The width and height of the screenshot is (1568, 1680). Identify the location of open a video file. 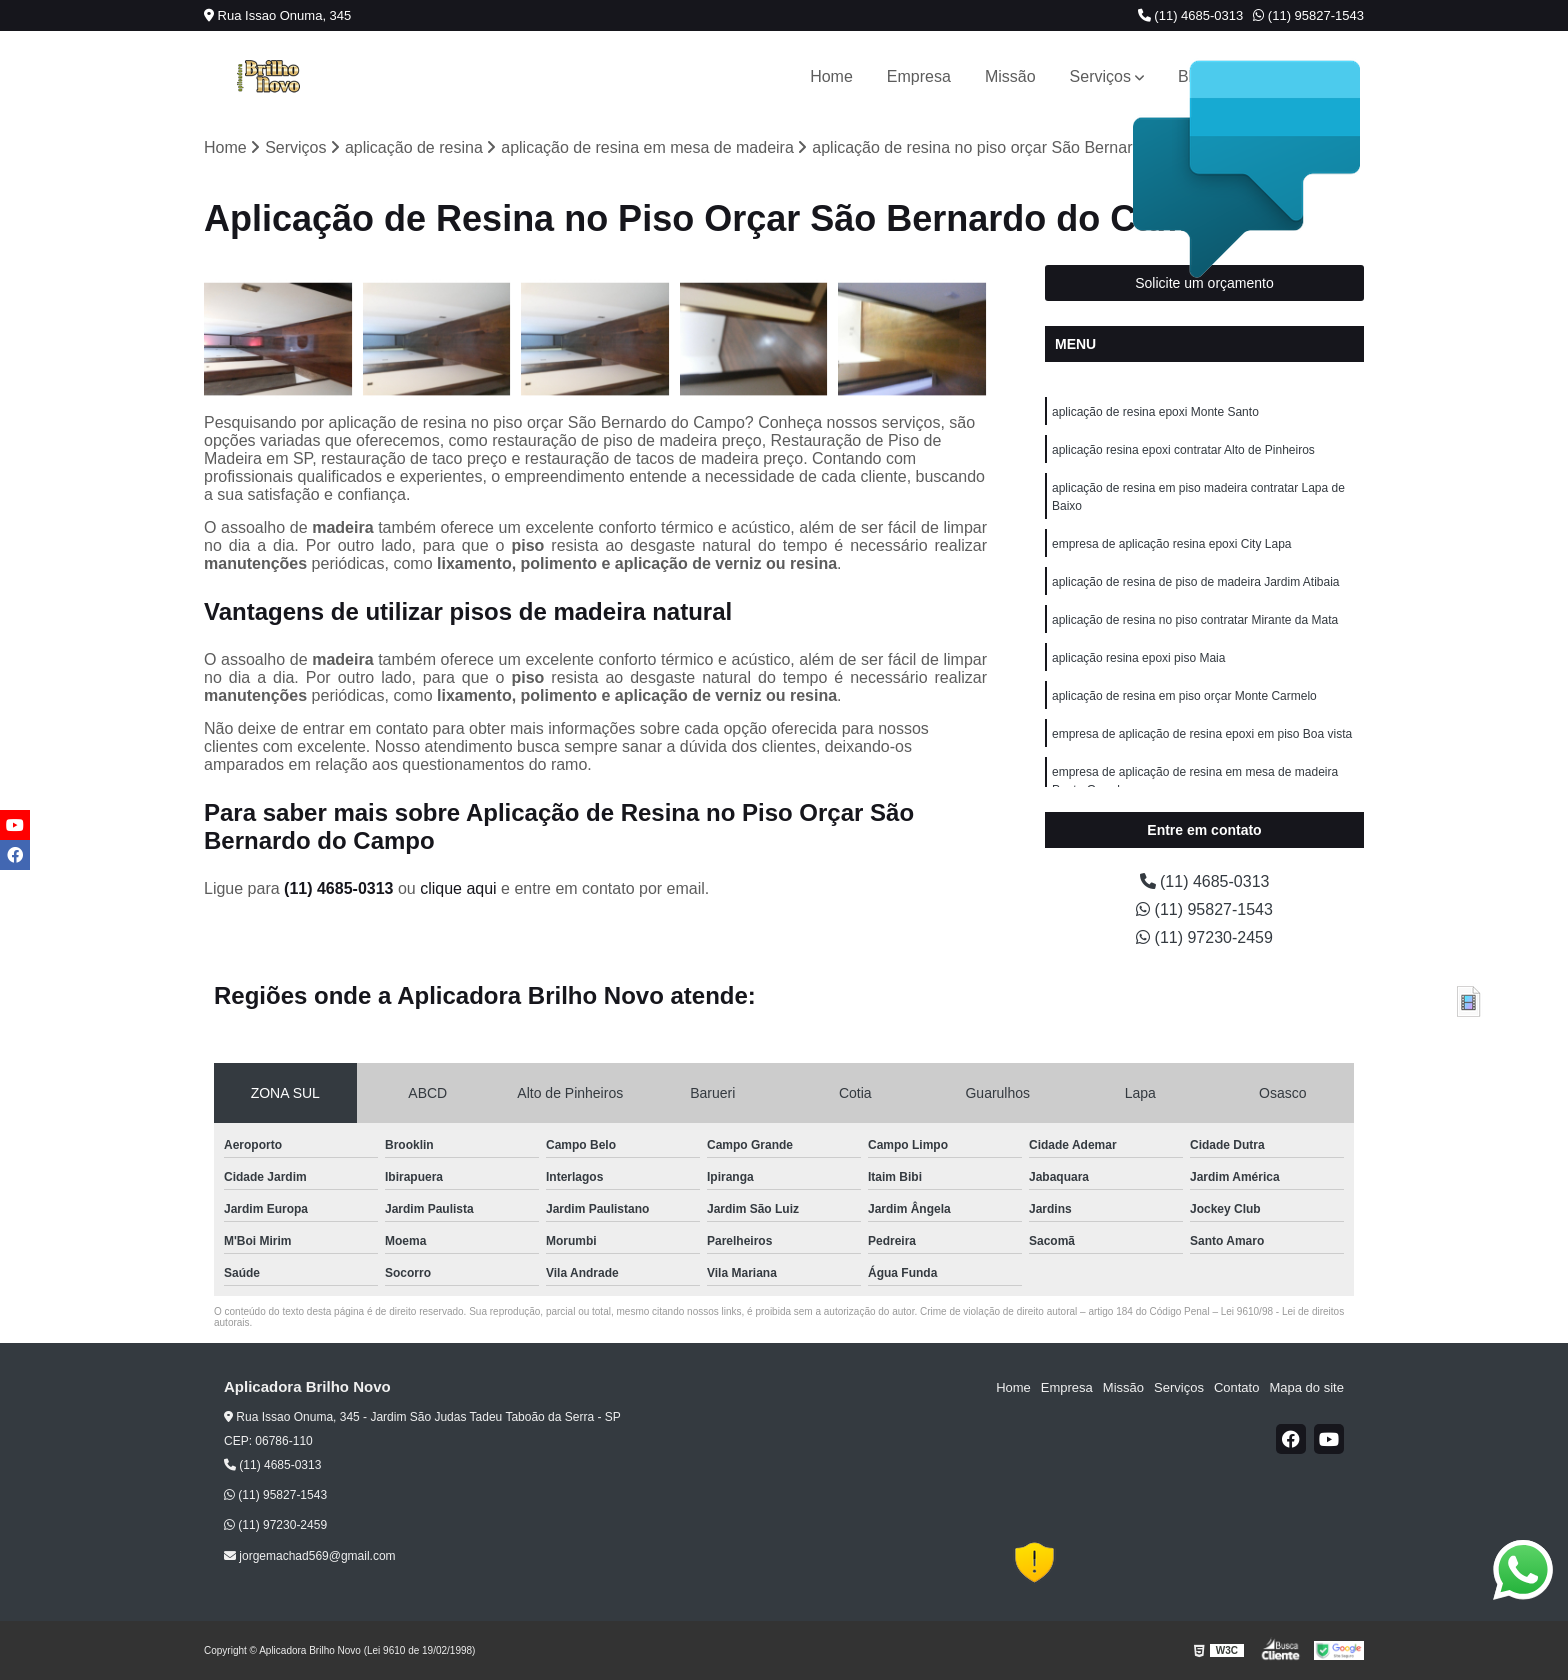
(1468, 1001).